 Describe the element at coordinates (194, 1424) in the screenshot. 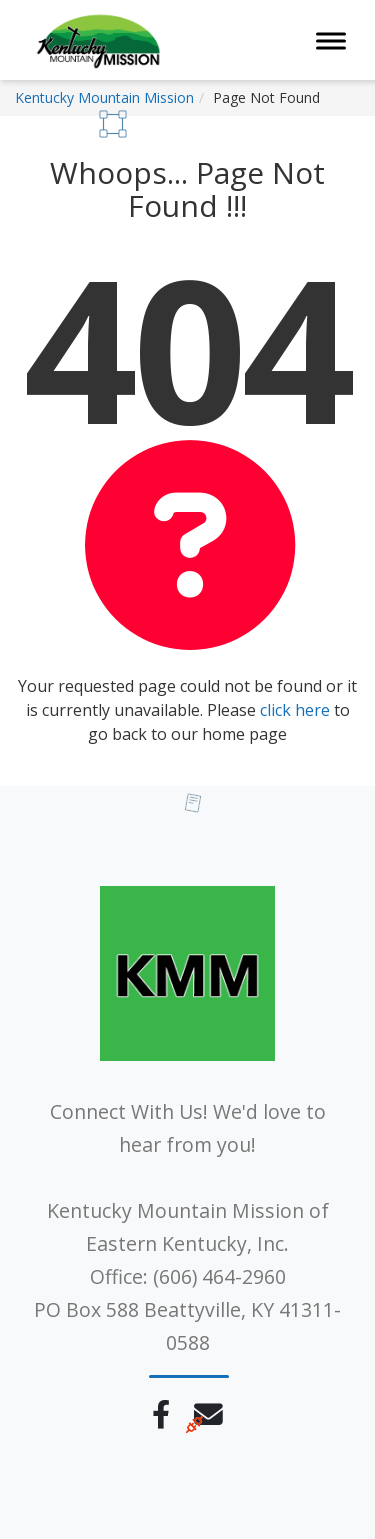

I see `connect or establish a connection` at that location.